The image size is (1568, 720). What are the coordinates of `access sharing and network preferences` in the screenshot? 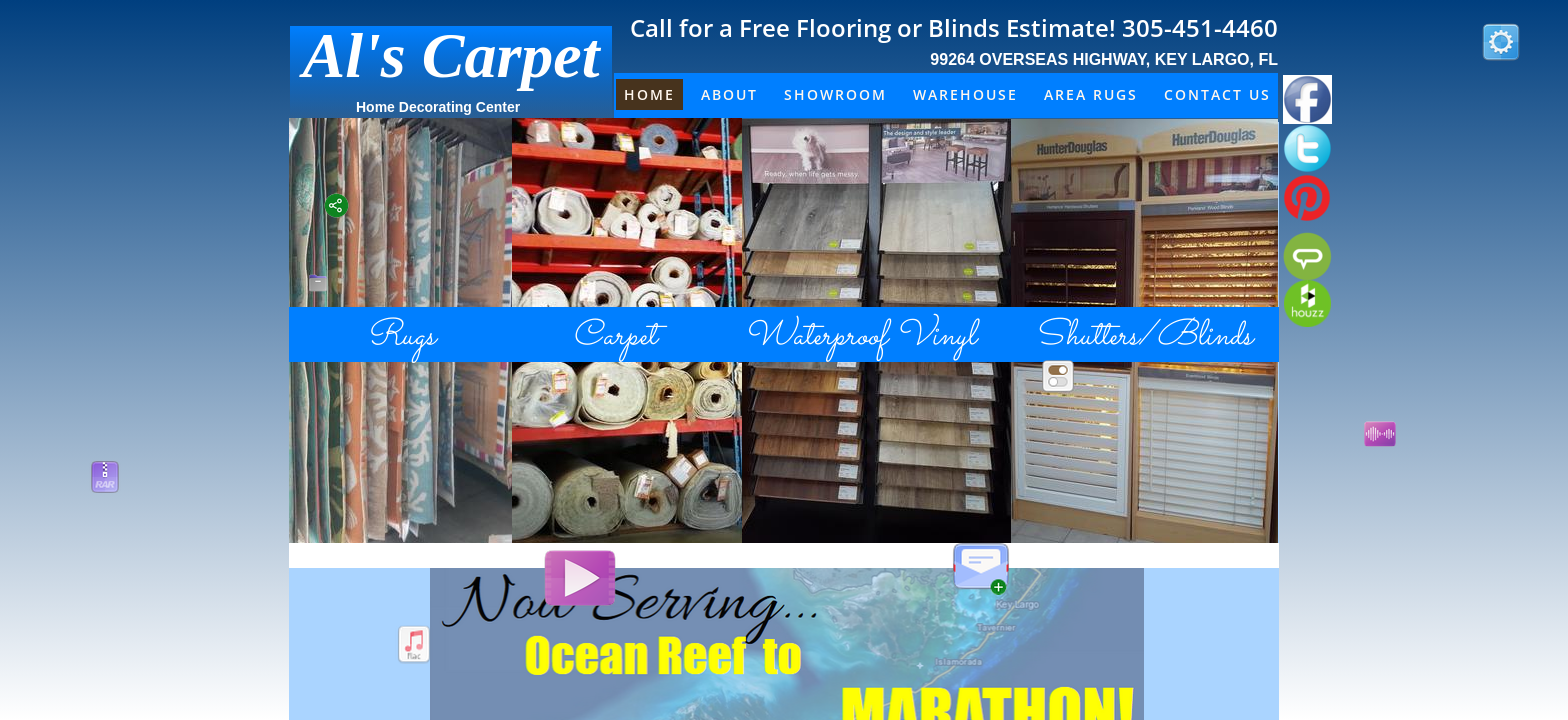 It's located at (336, 205).